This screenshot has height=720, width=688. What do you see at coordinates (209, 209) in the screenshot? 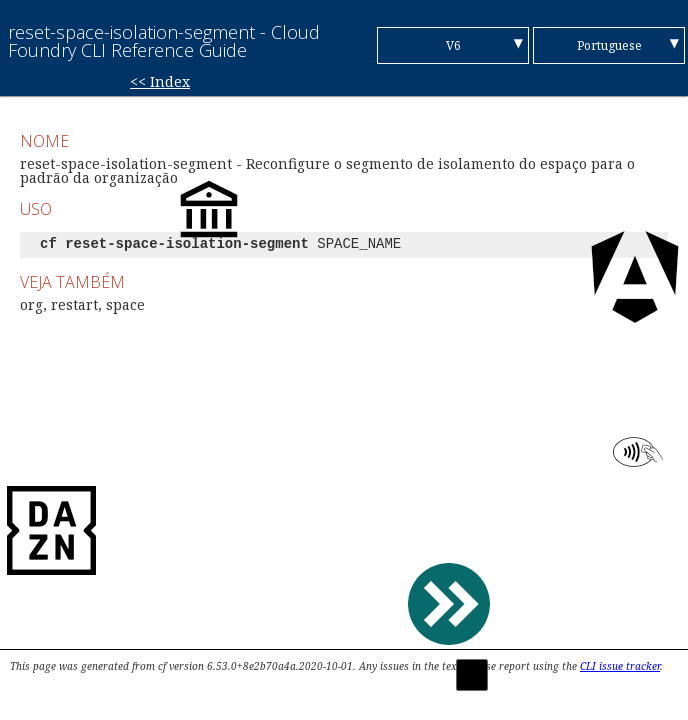
I see `access banking or financial services` at bounding box center [209, 209].